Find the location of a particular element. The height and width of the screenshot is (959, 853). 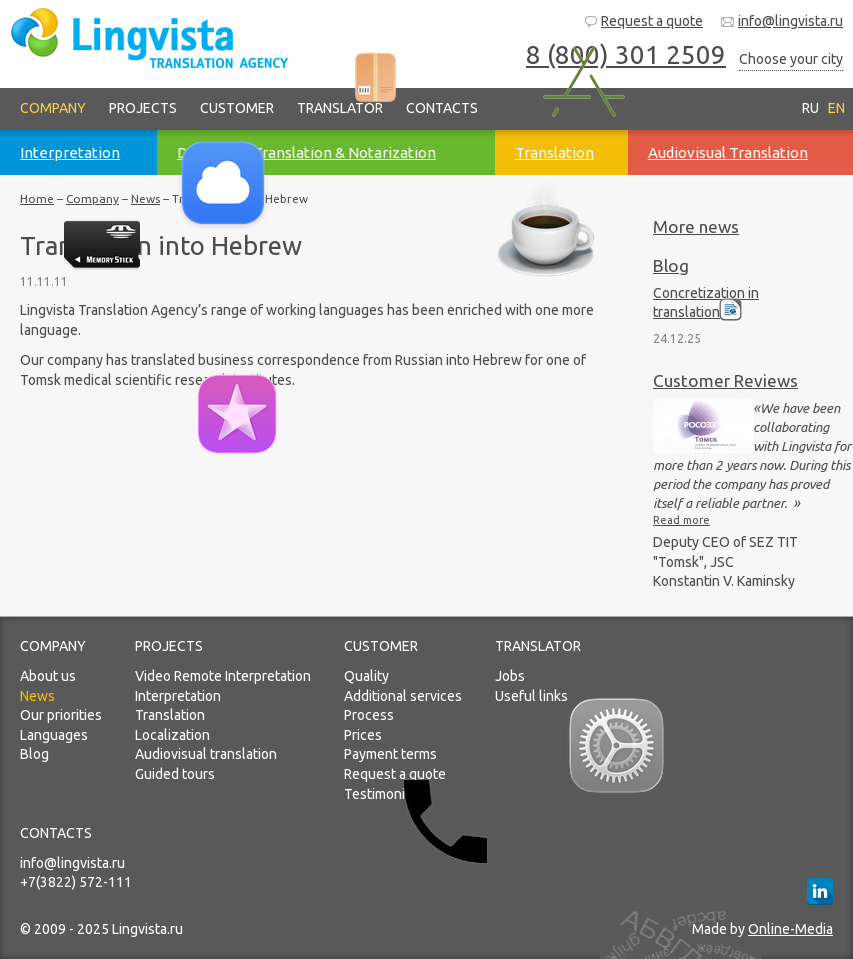

access cloud storage or services is located at coordinates (223, 183).